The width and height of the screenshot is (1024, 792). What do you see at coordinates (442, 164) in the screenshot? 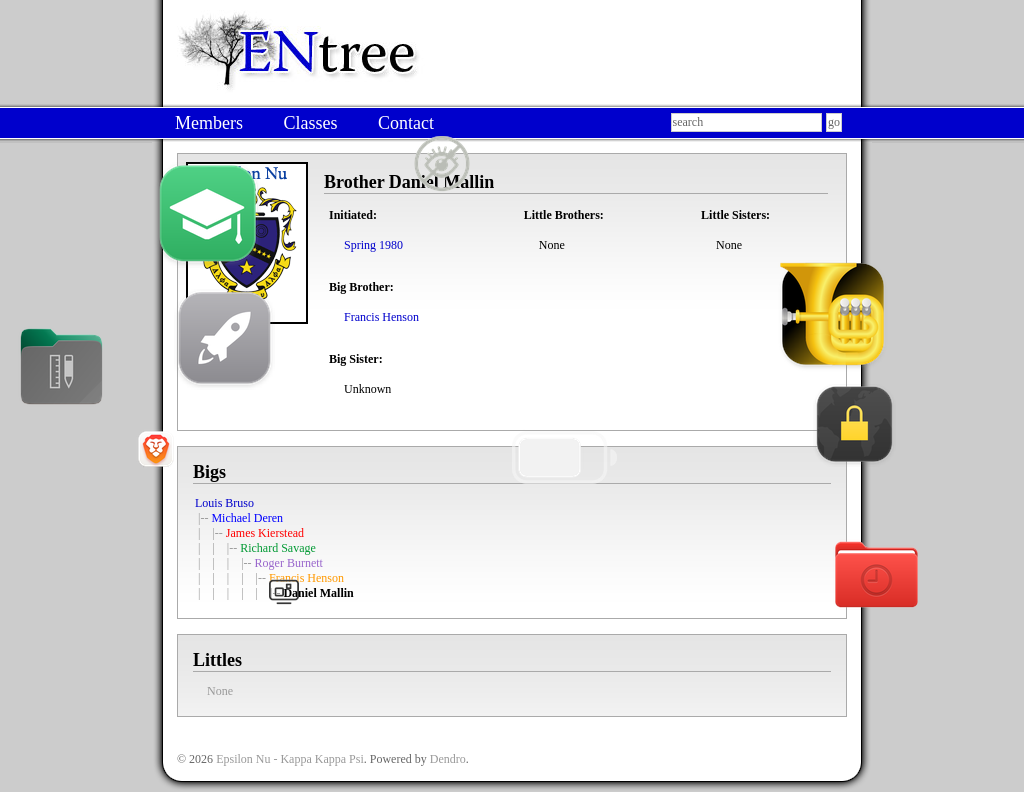
I see `indicates private browsing mode is active` at bounding box center [442, 164].